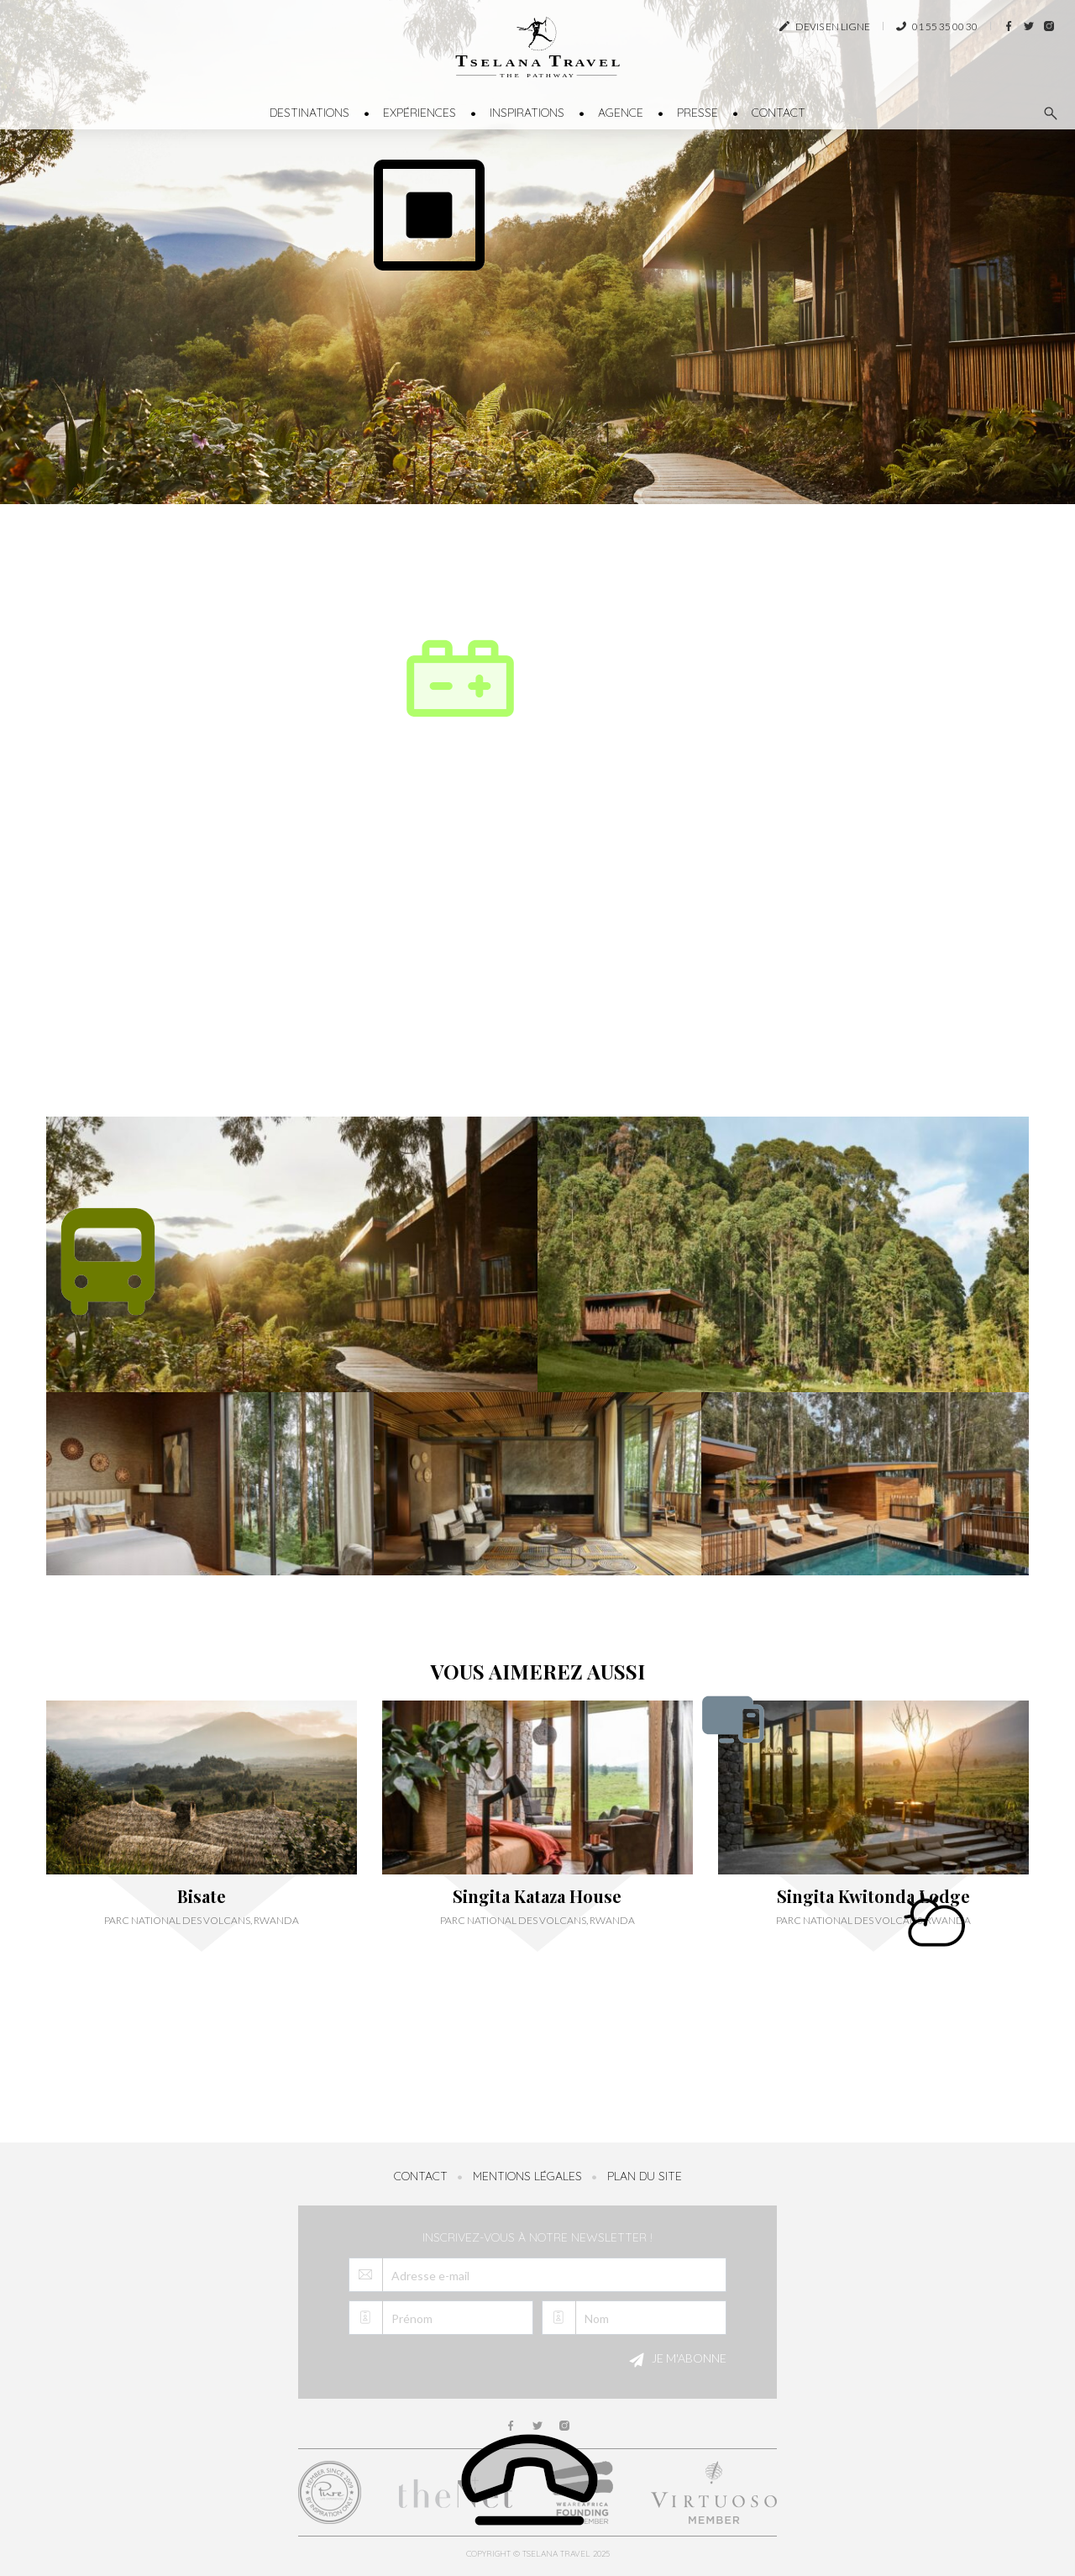 Image resolution: width=1075 pixels, height=2576 pixels. I want to click on indicates partly cloudy weather conditions, so click(934, 1920).